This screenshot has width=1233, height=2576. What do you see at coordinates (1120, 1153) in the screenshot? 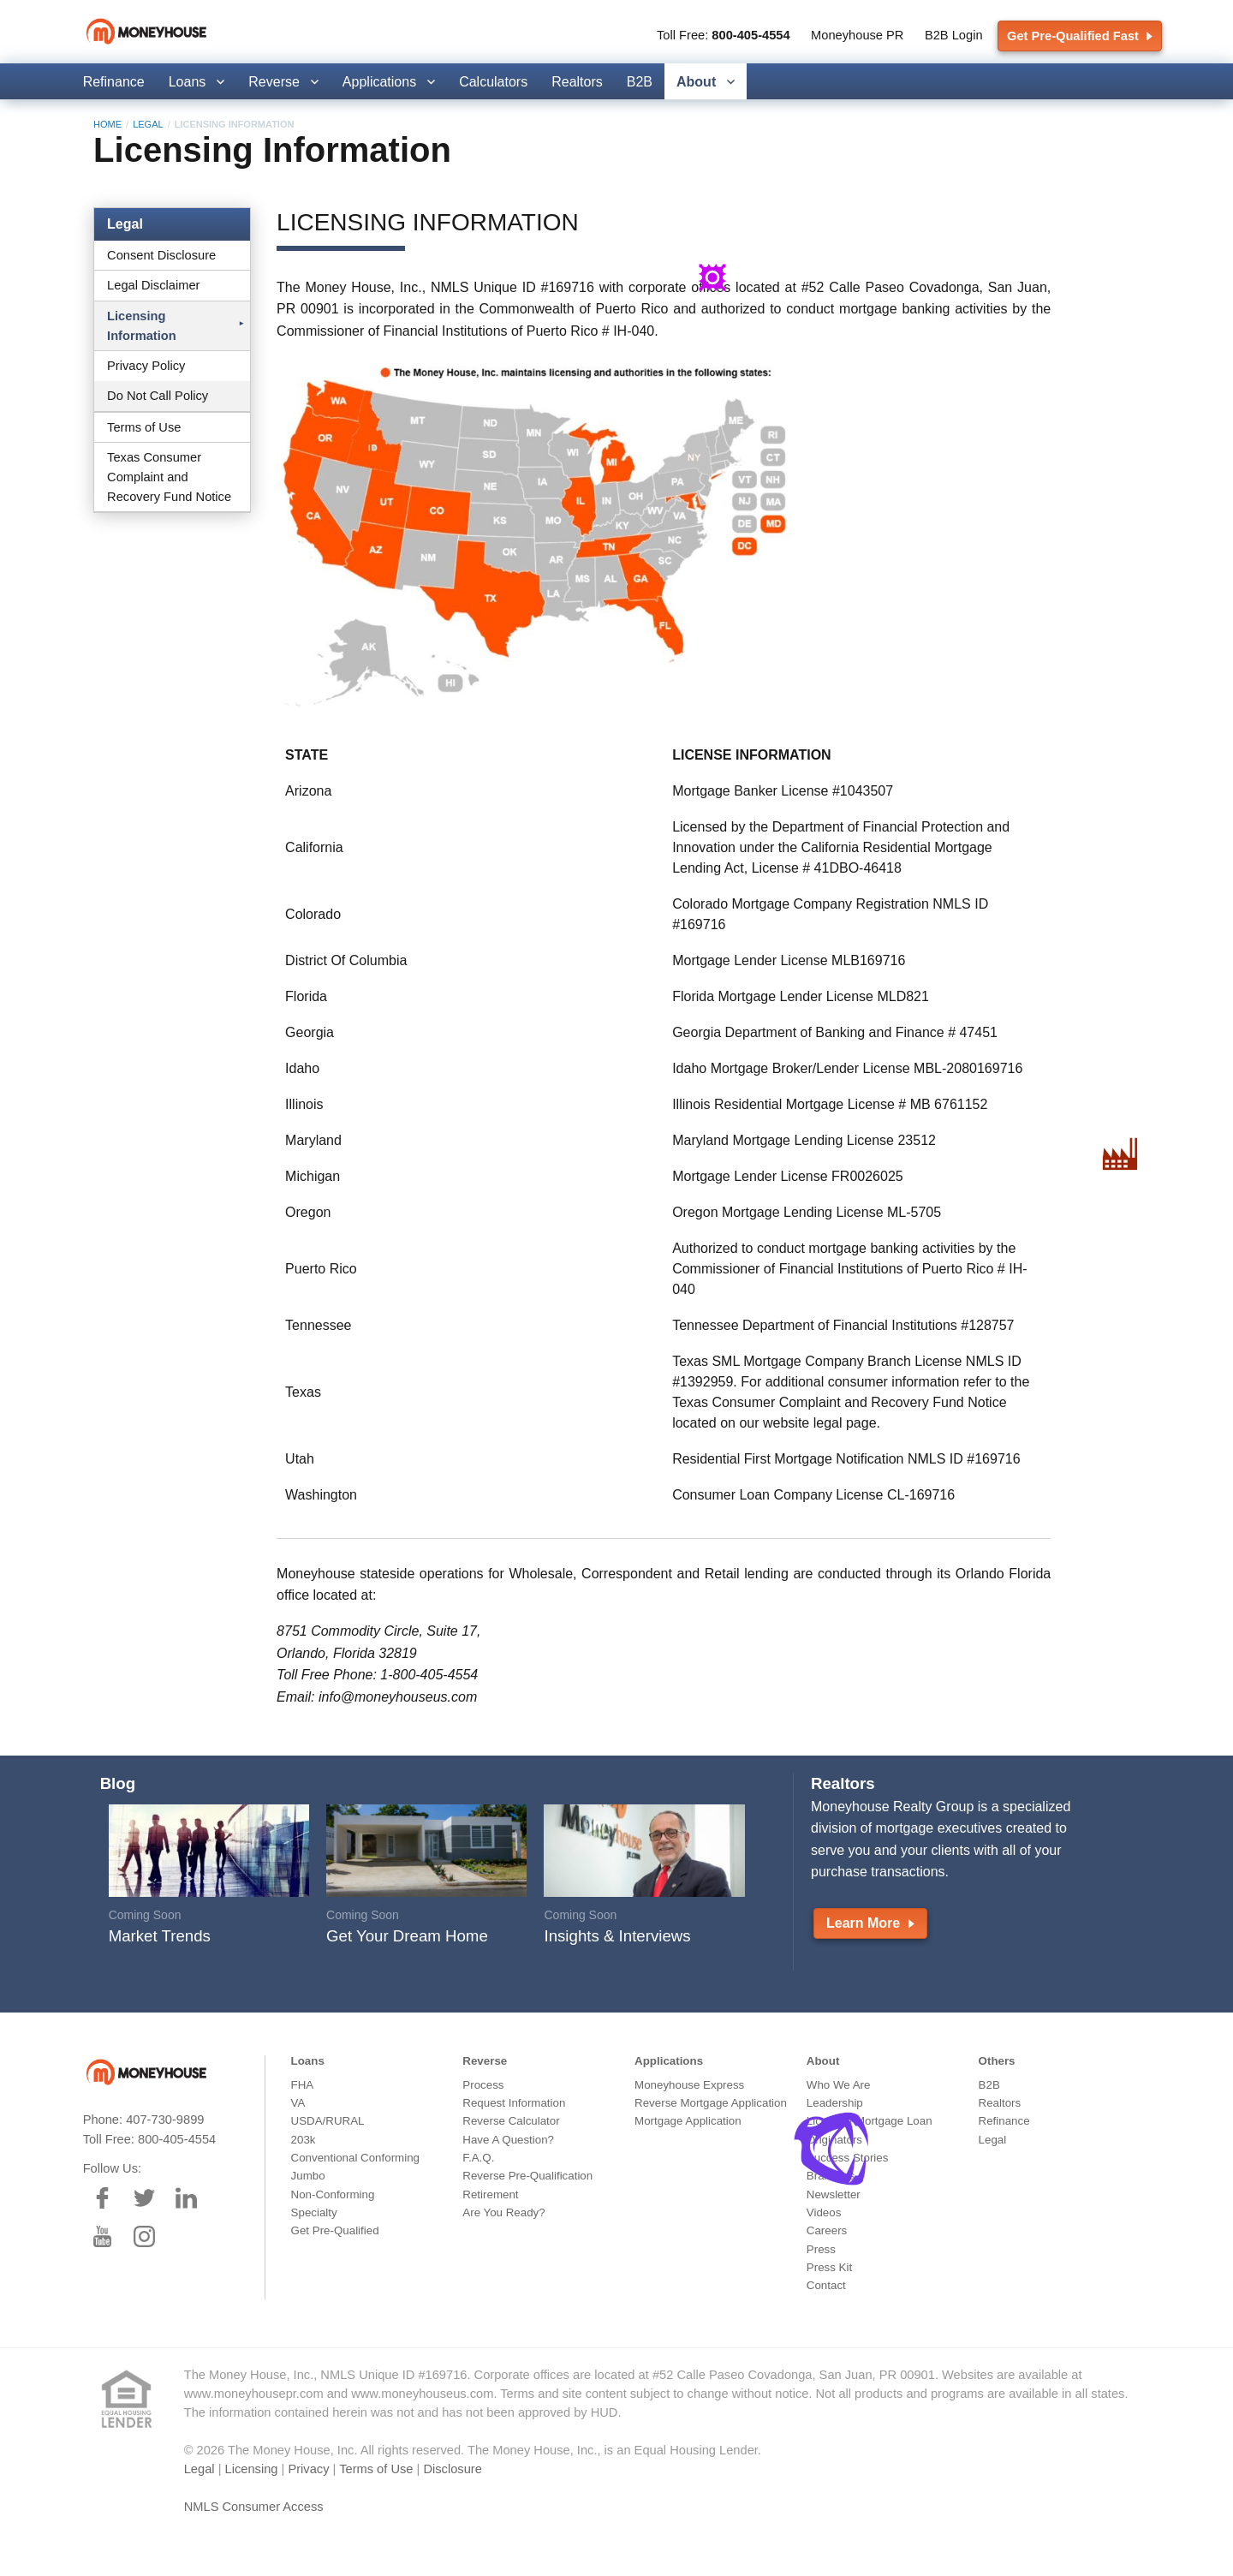
I see `access factory or manufacturing settings` at bounding box center [1120, 1153].